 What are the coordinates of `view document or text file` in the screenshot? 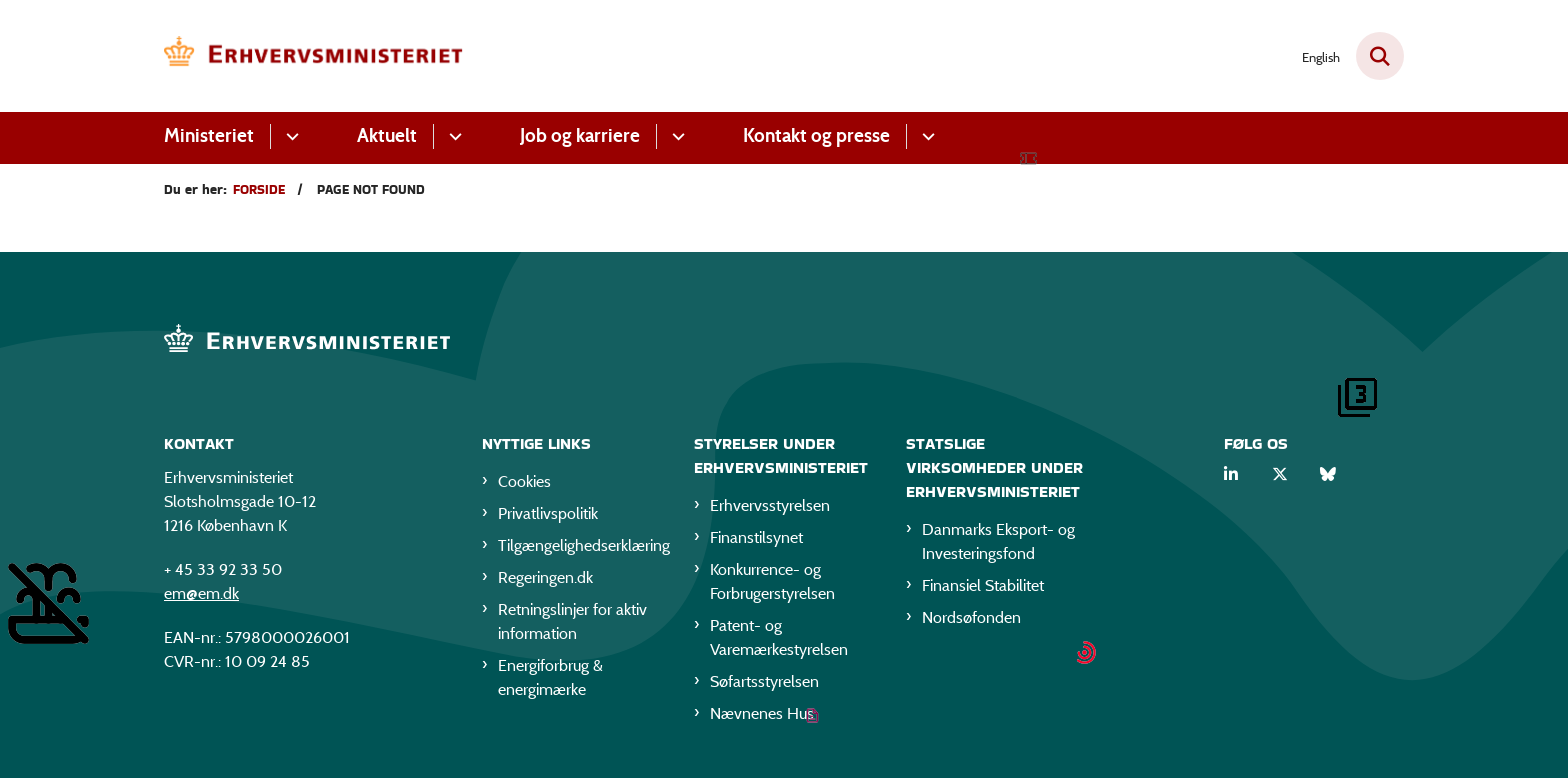 It's located at (812, 715).